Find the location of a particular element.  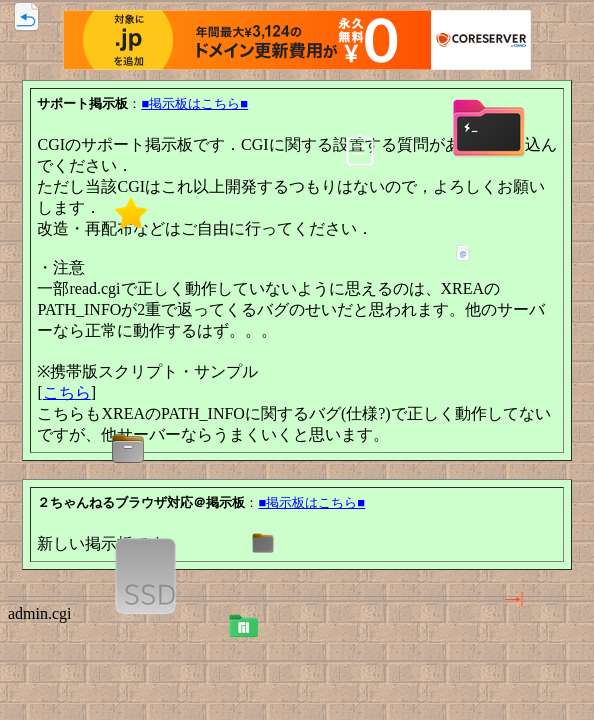

open hyper terminal project folder is located at coordinates (488, 129).